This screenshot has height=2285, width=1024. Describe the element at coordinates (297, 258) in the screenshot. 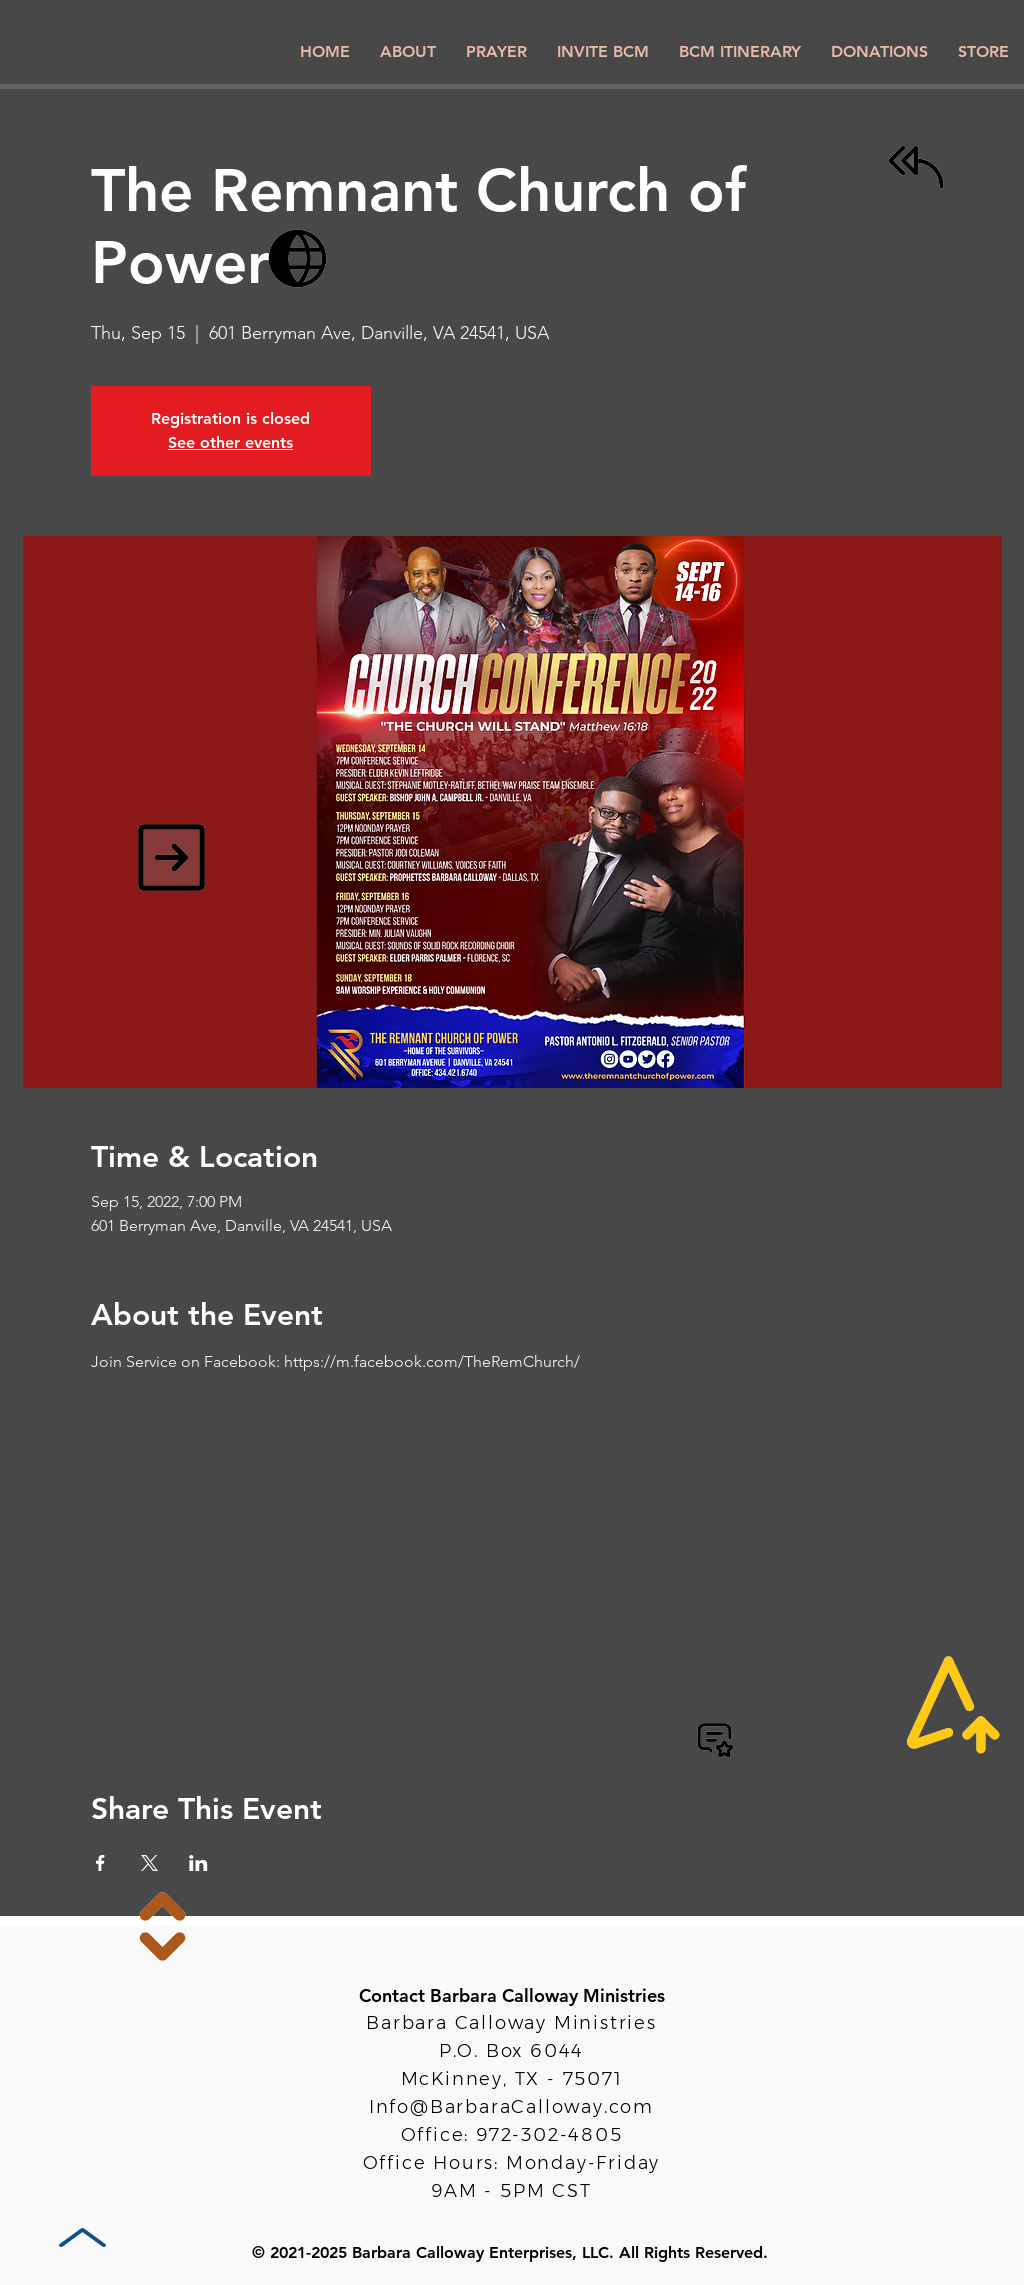

I see `switch to global or worldwide view` at that location.